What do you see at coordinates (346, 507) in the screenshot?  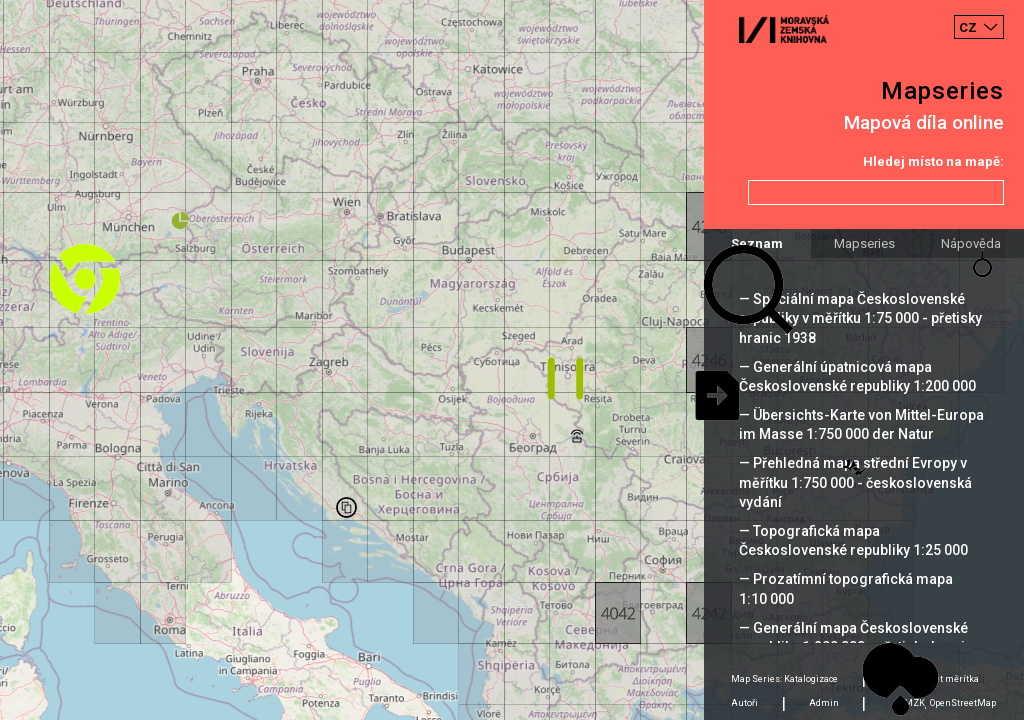 I see `indicates content is licensed for sharing under creative commons` at bounding box center [346, 507].